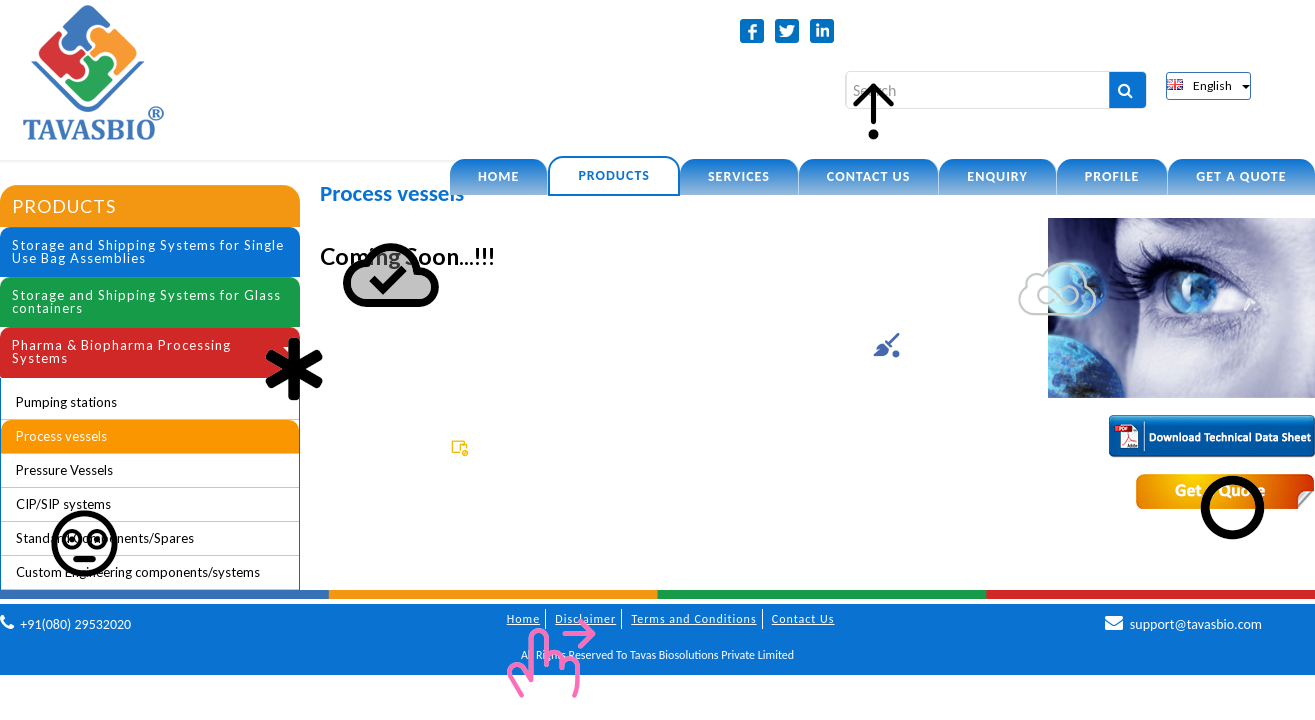 The width and height of the screenshot is (1315, 720). I want to click on upload from current location, so click(873, 111).